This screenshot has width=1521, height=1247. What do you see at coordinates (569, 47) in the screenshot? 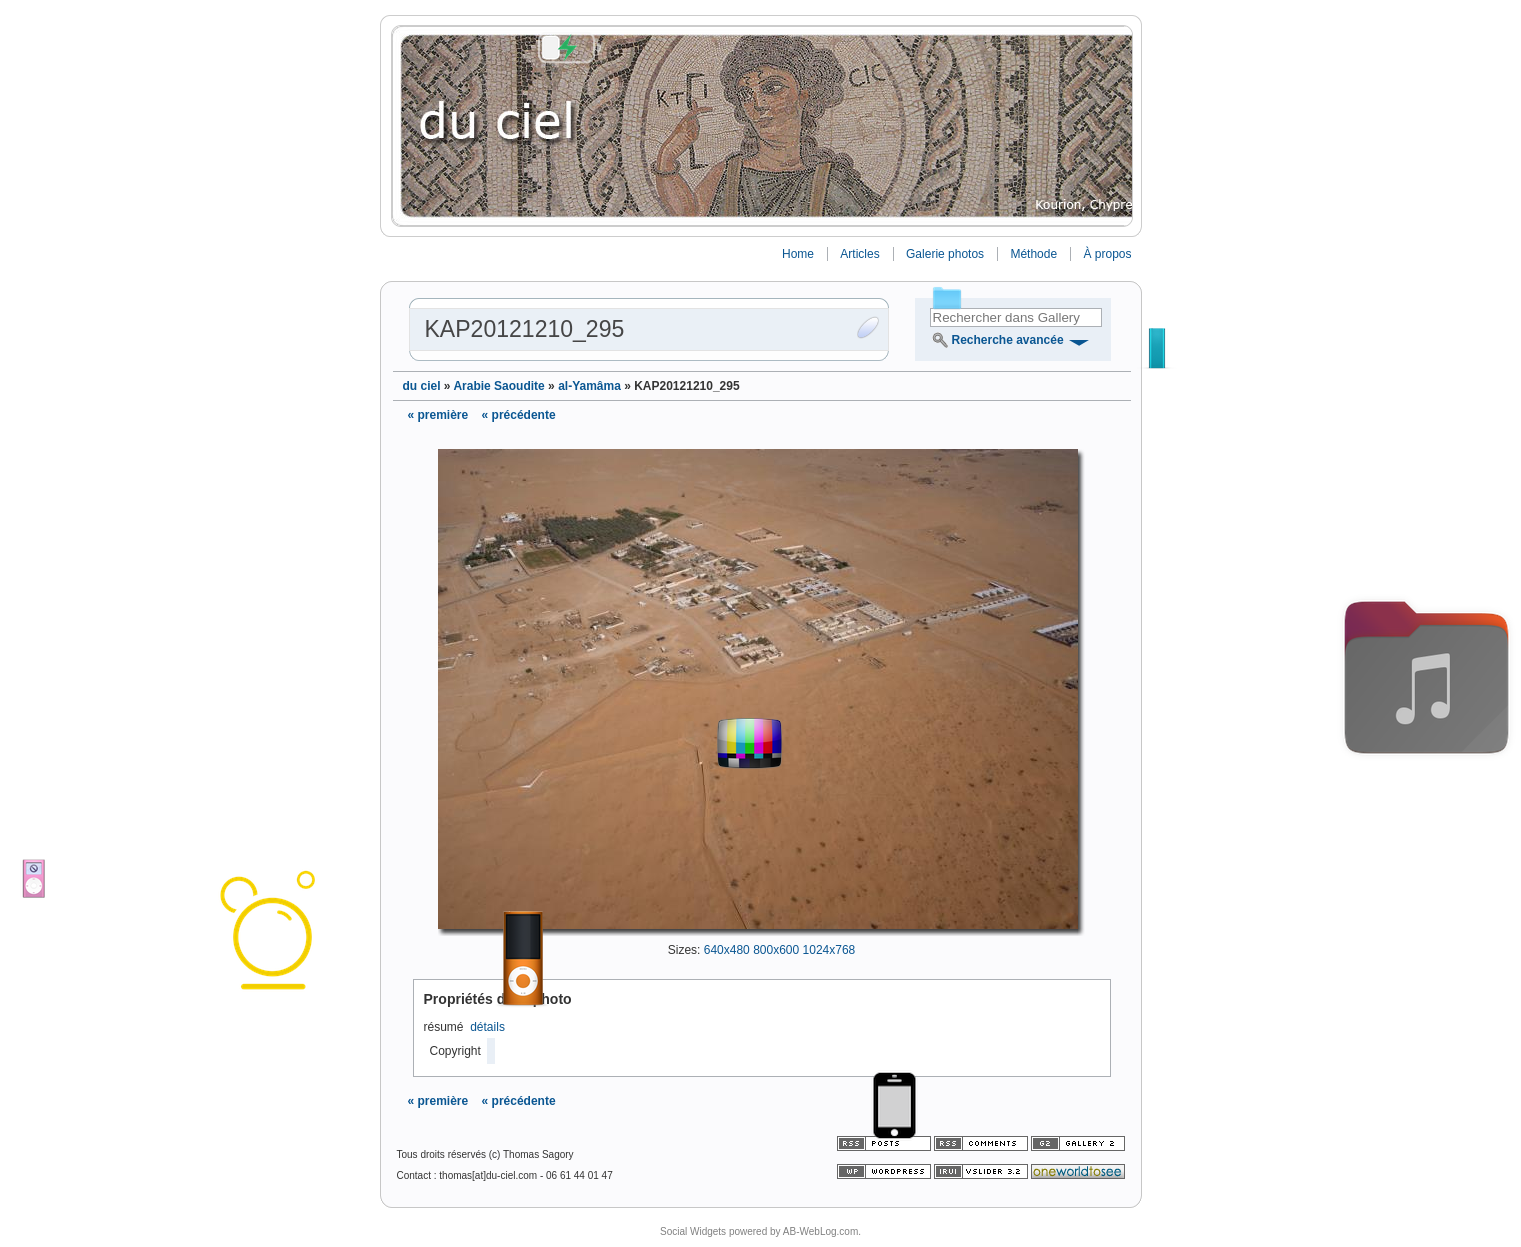
I see `battery at 30% and currently charging` at bounding box center [569, 47].